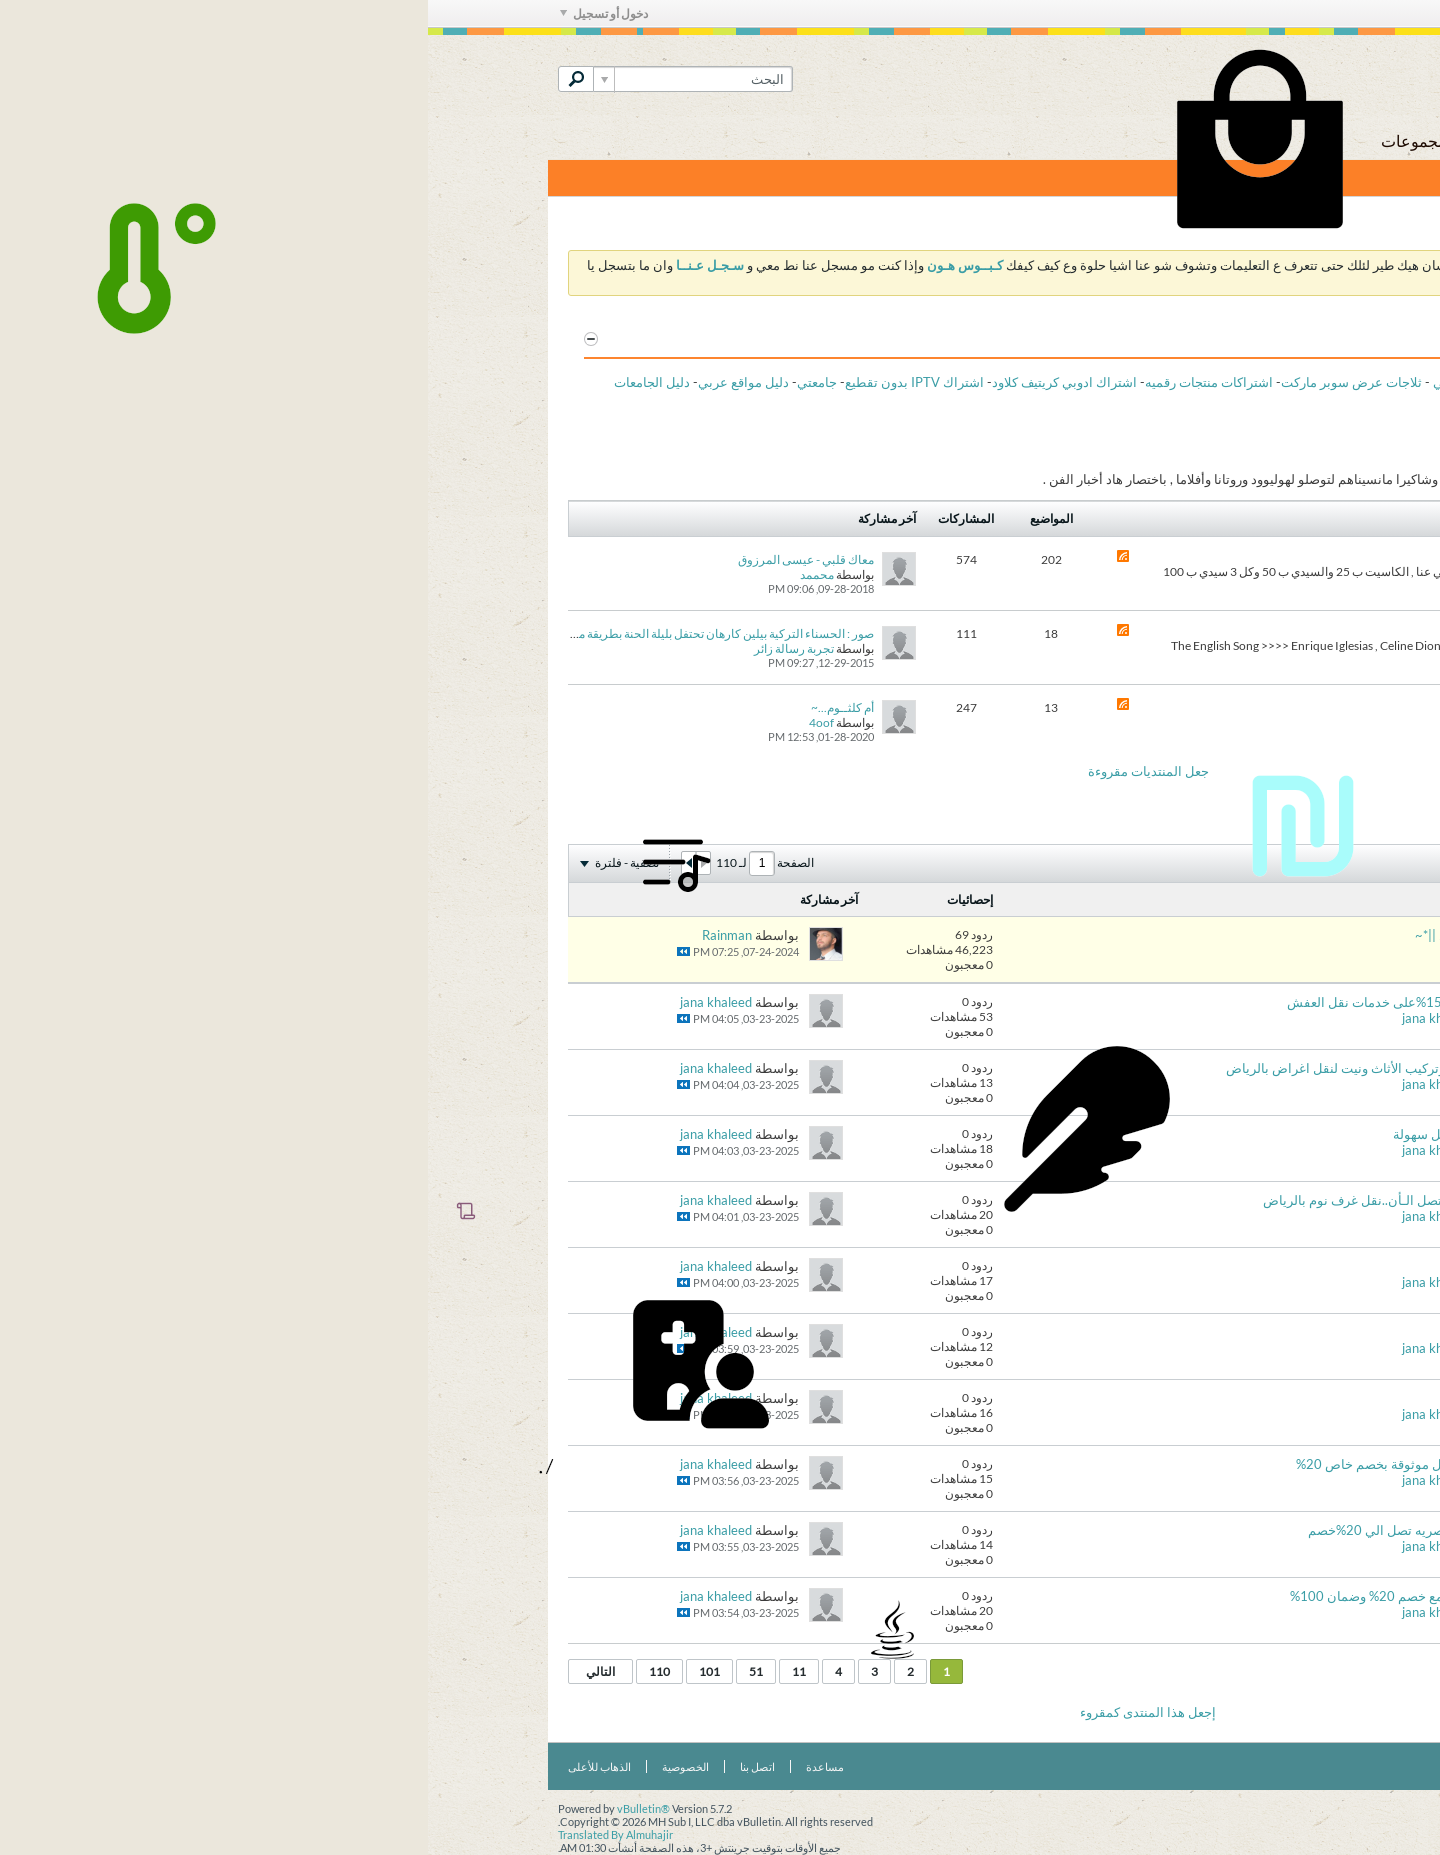  I want to click on indicates a relative file path reference, so click(546, 1466).